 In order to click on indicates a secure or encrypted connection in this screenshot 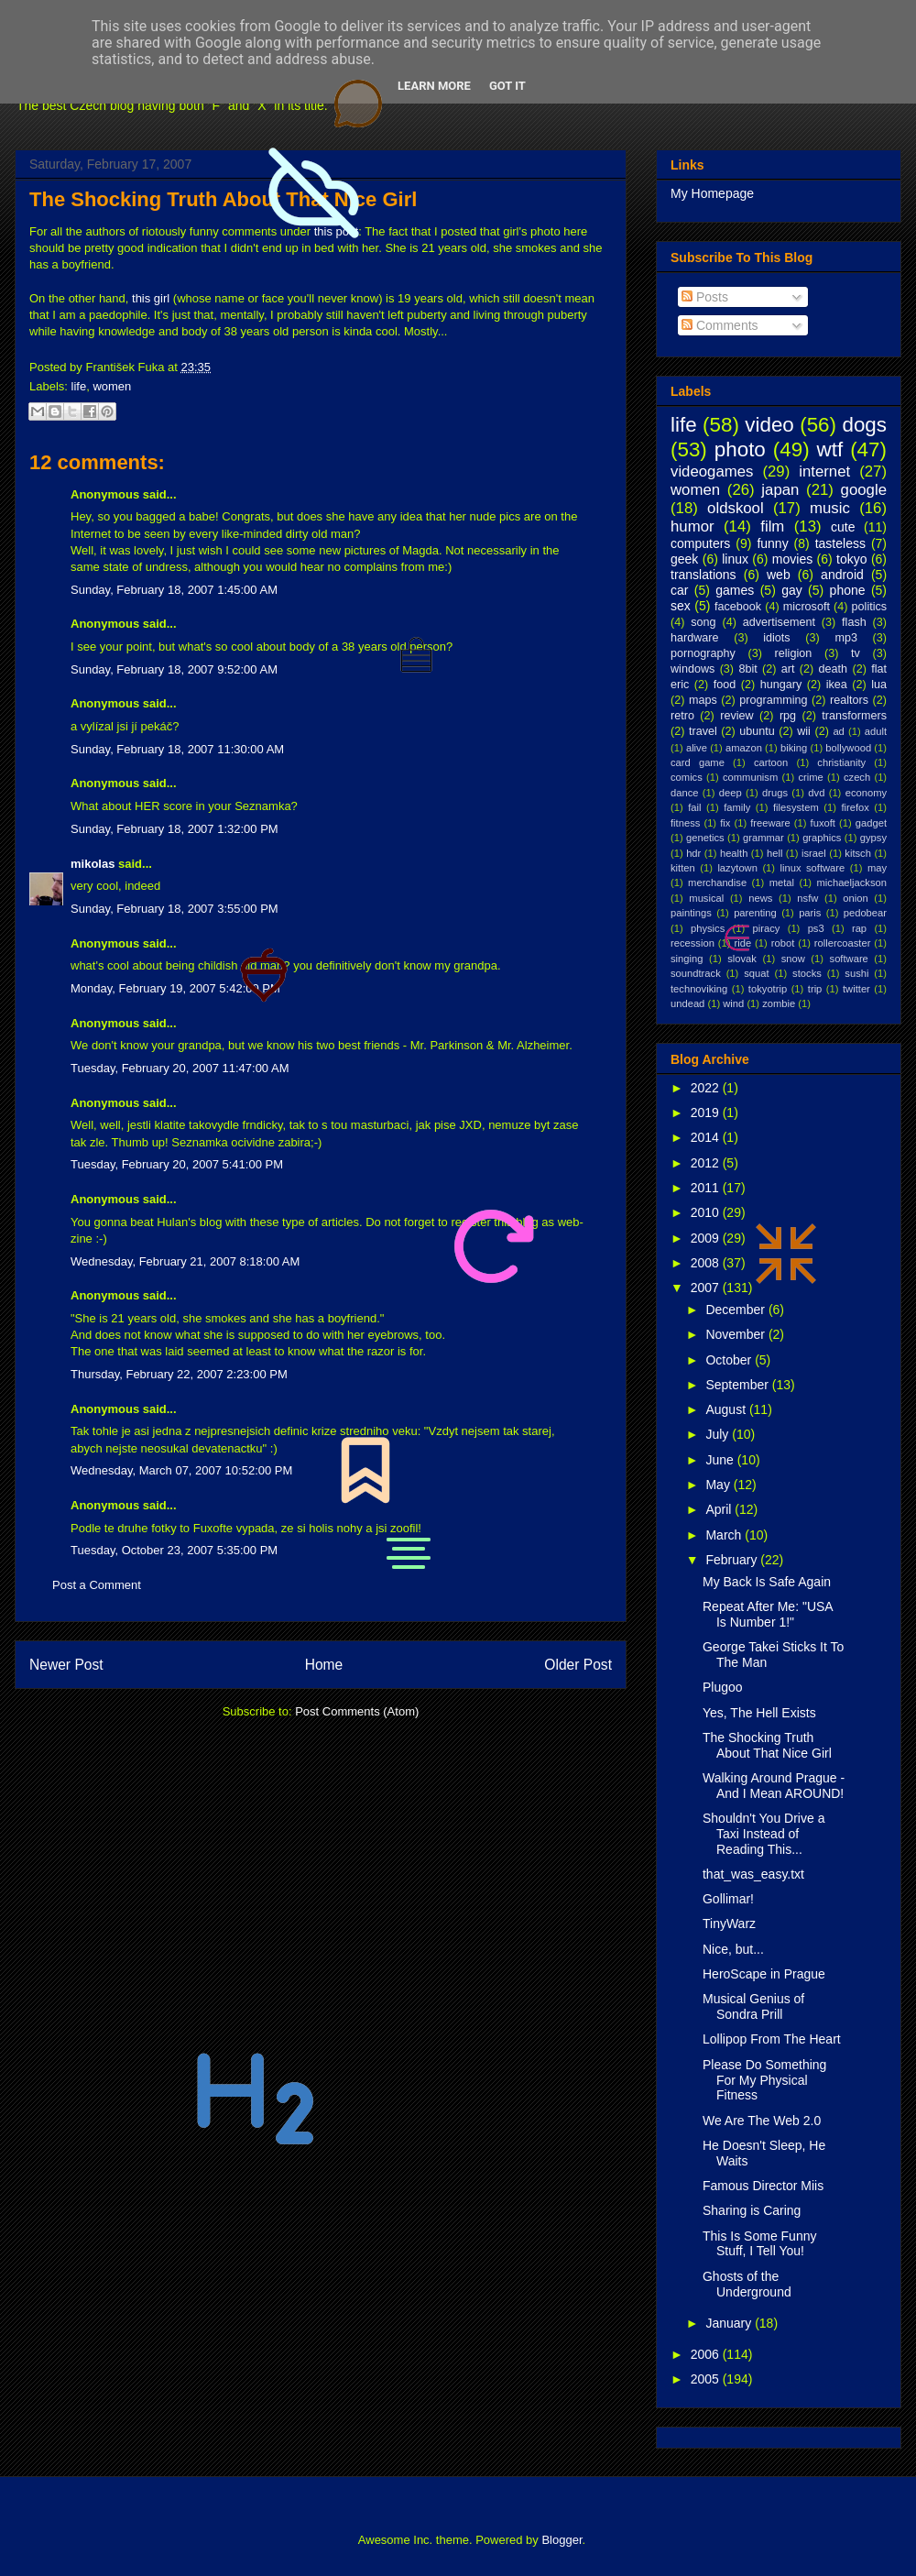, I will do `click(416, 656)`.